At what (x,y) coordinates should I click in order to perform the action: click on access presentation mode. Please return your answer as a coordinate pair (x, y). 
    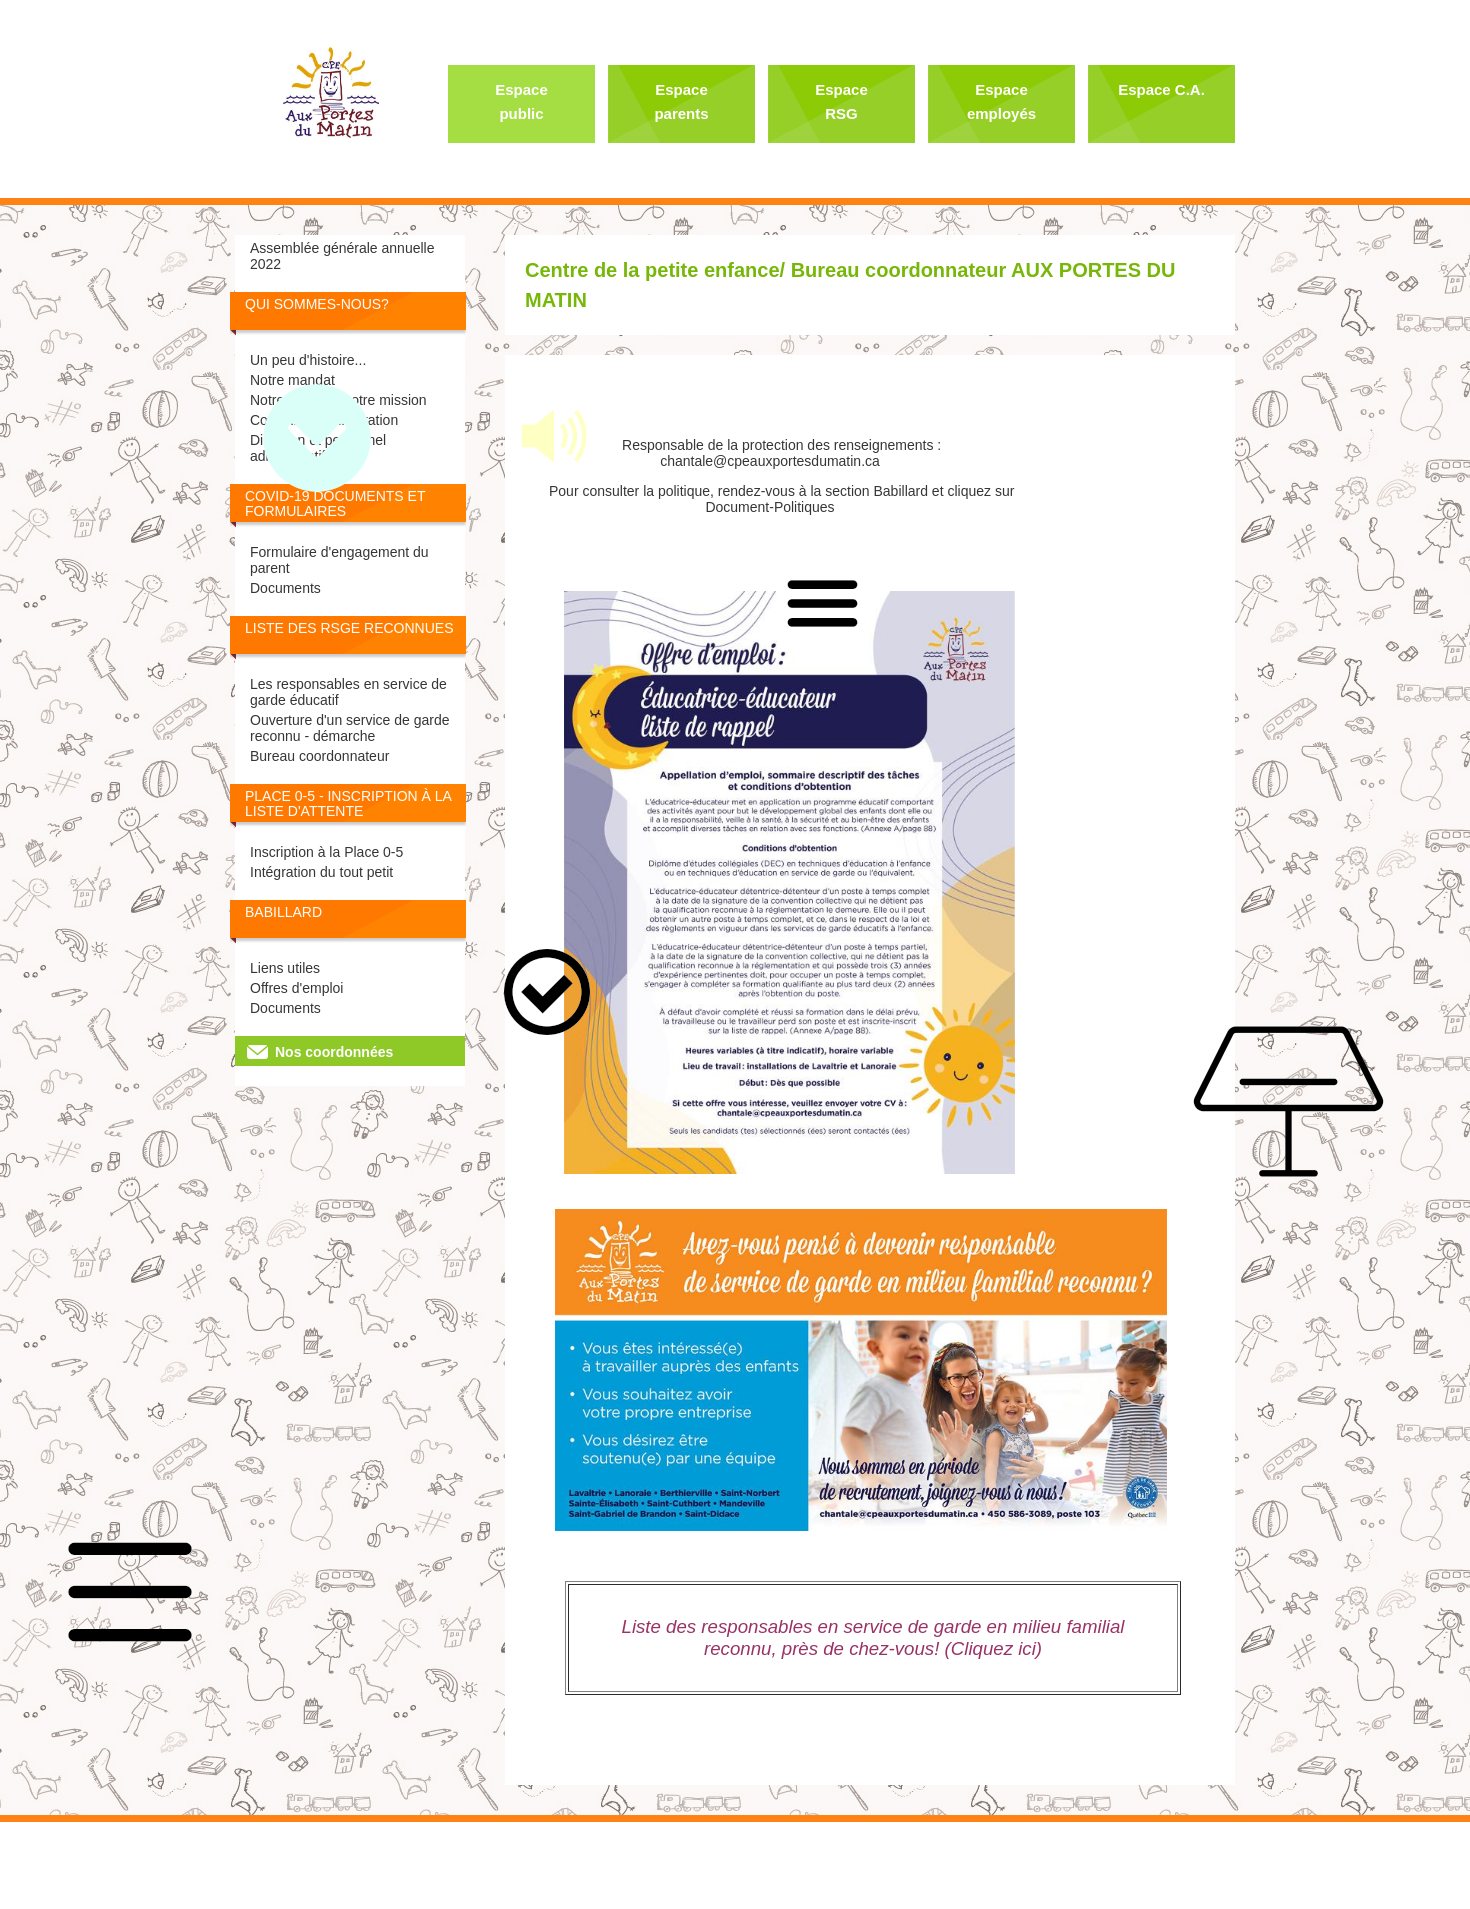
    Looking at the image, I should click on (1288, 1101).